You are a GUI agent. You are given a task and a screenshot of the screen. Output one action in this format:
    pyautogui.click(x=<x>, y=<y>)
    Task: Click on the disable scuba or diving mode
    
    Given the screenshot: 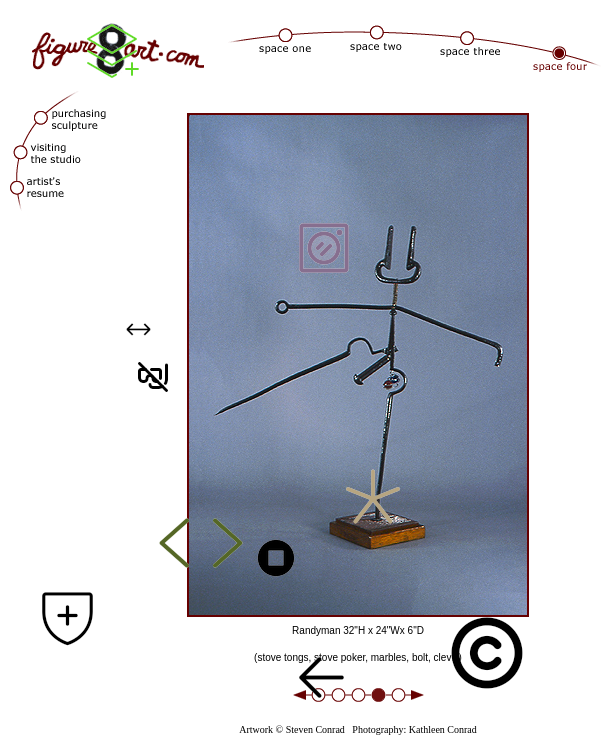 What is the action you would take?
    pyautogui.click(x=153, y=377)
    